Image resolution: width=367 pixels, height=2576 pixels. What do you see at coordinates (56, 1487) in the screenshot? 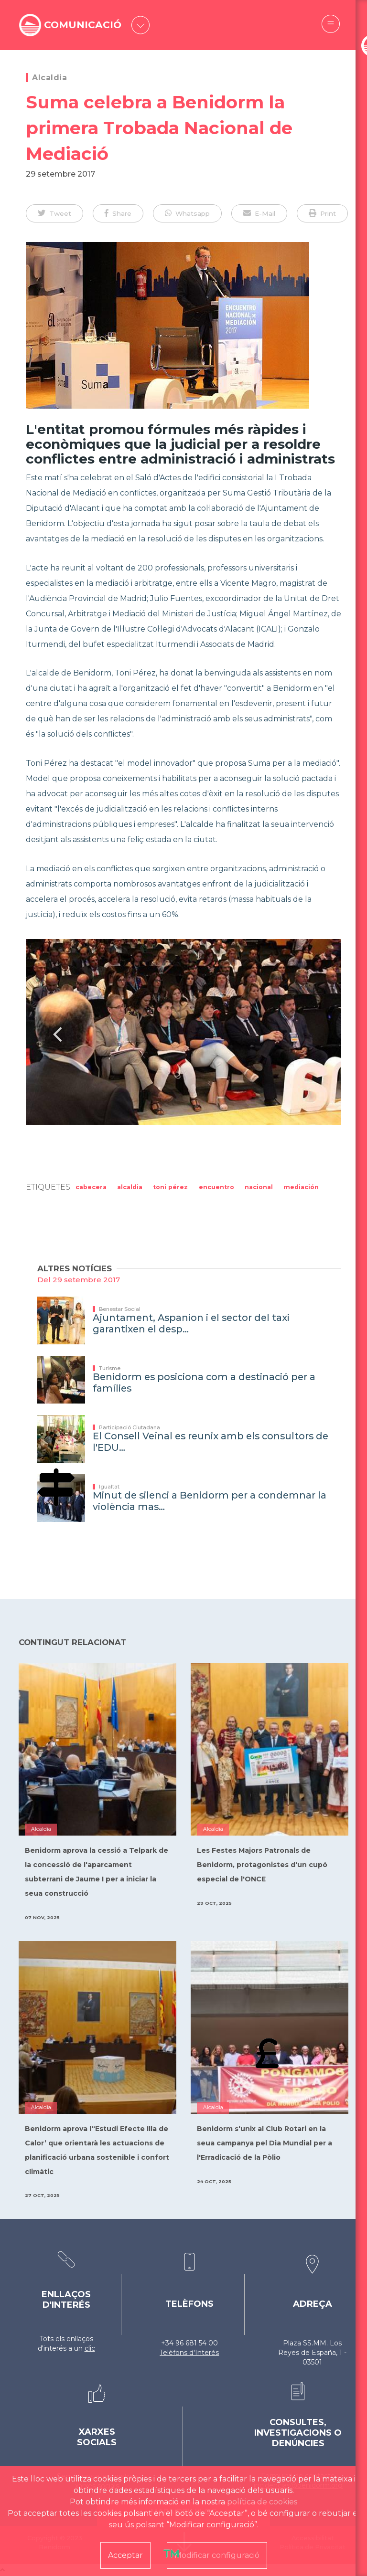
I see `navigate to directions or wayfinding` at bounding box center [56, 1487].